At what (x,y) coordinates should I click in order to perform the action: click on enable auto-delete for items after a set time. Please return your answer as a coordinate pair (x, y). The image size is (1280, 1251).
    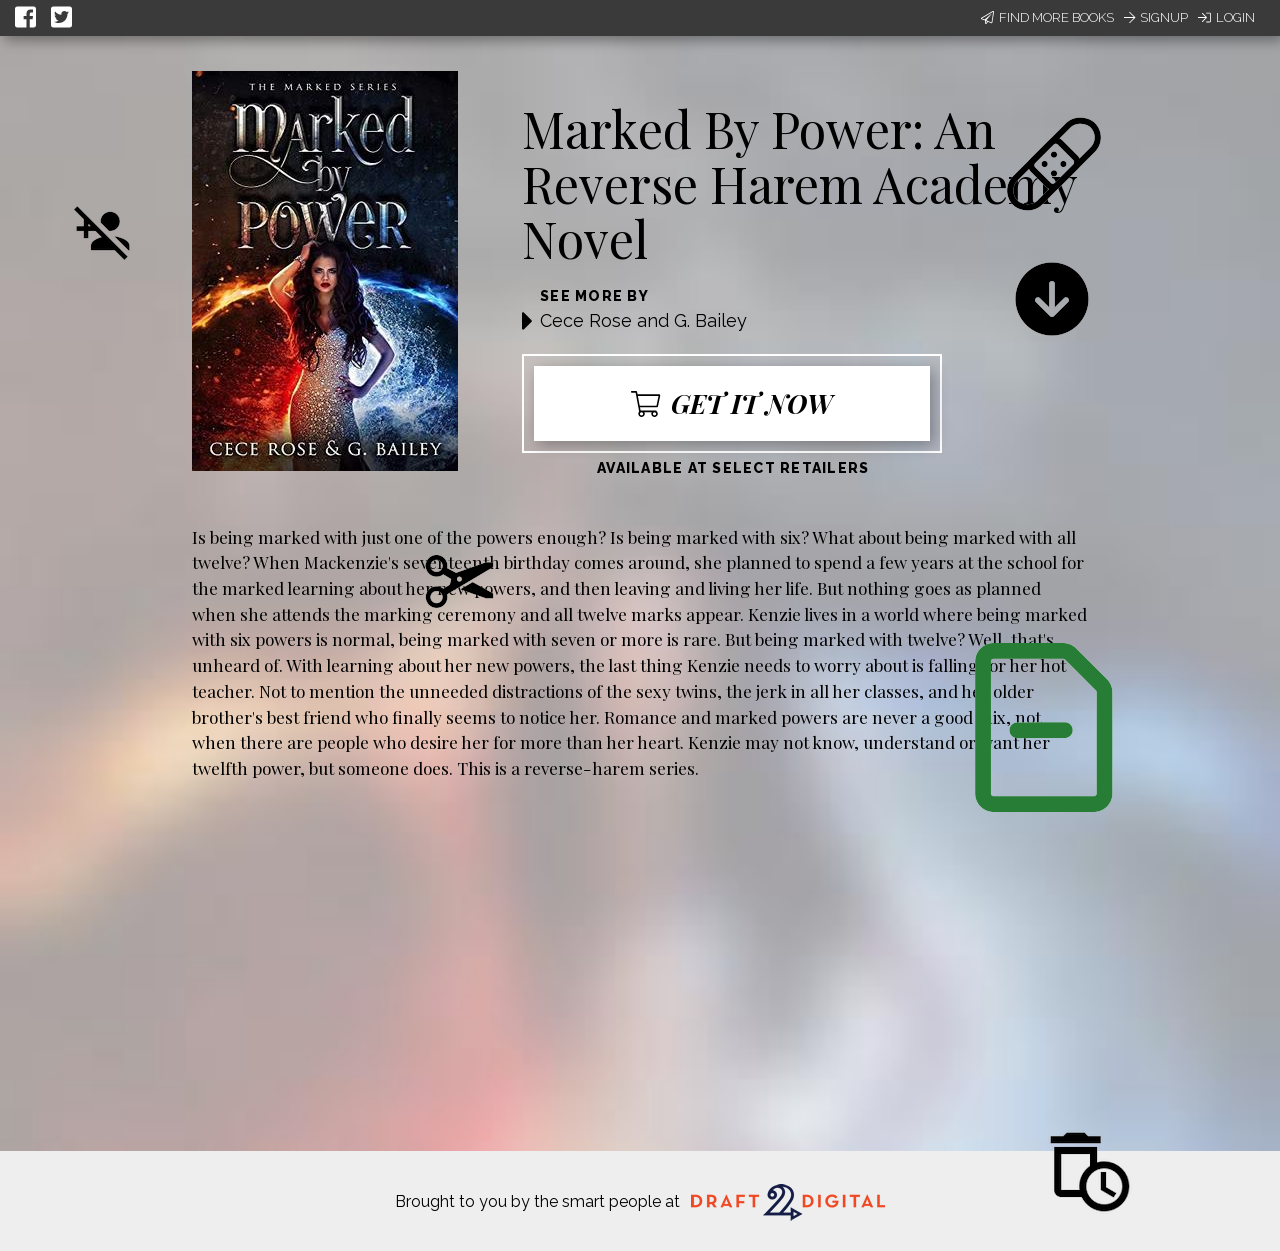
    Looking at the image, I should click on (1090, 1172).